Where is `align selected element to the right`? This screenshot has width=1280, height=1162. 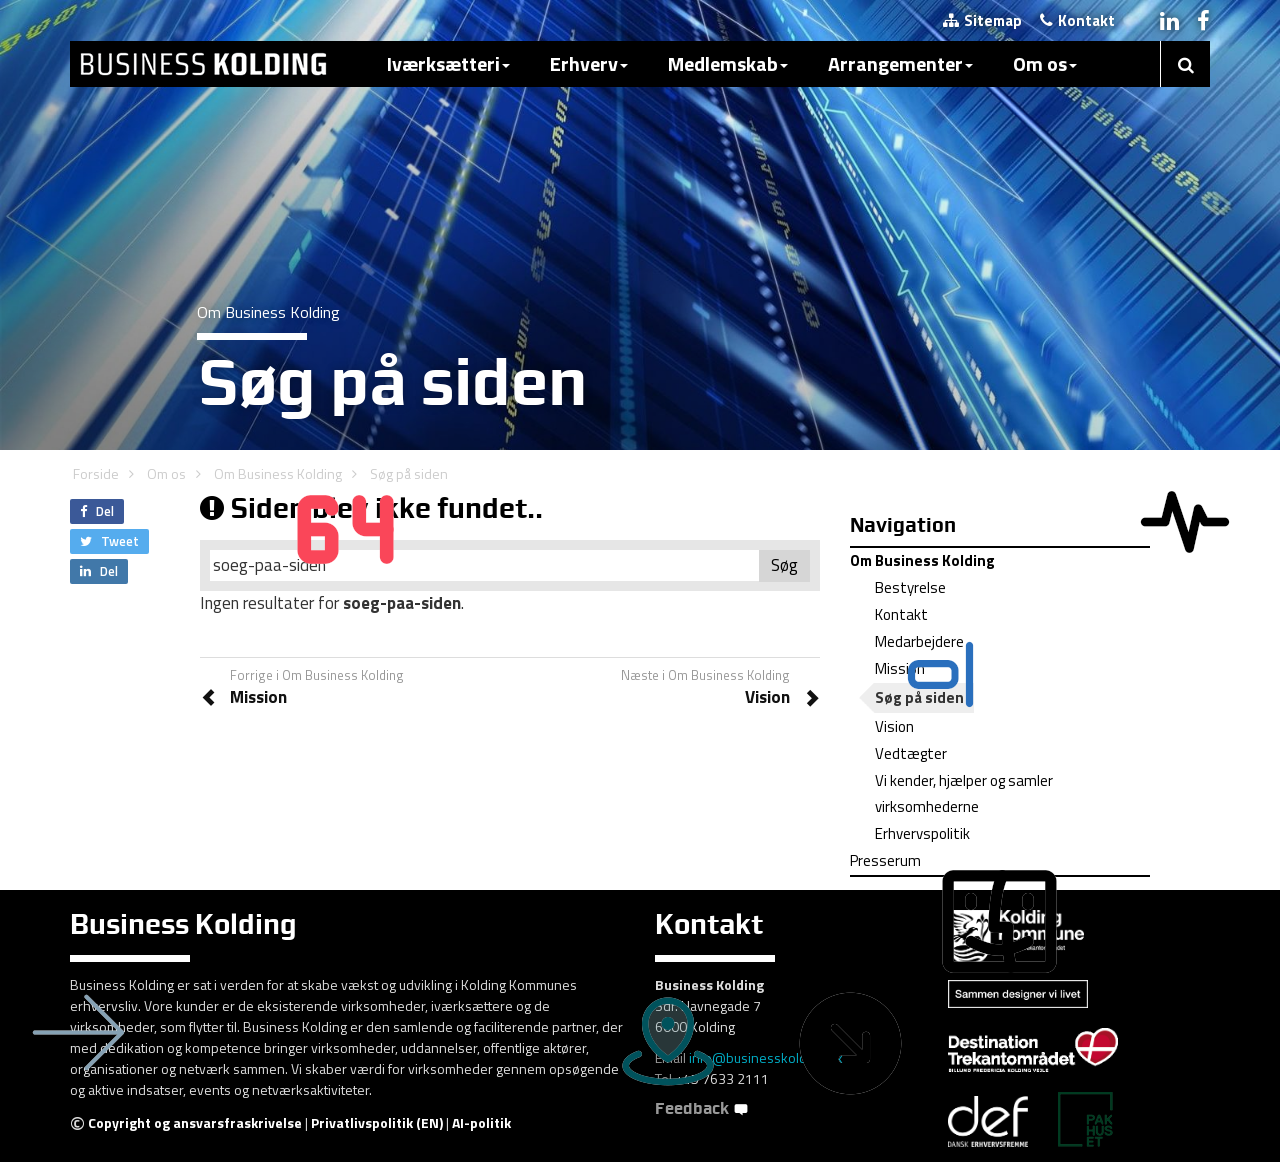 align selected element to the right is located at coordinates (940, 674).